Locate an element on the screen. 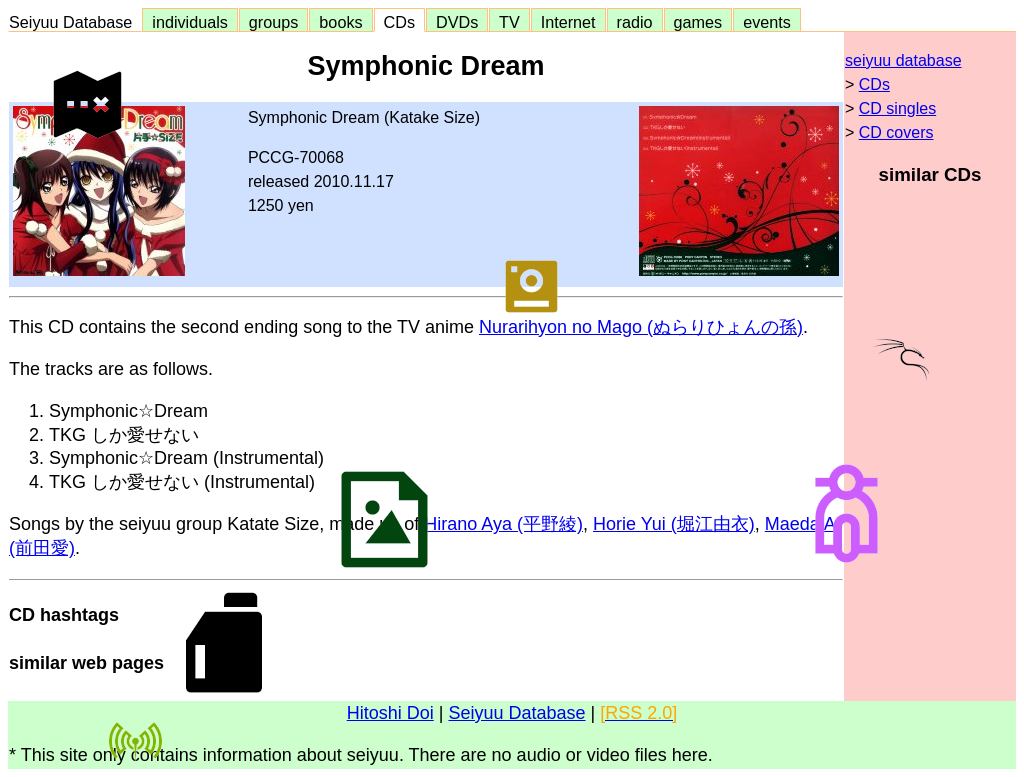 The image size is (1024, 777). view treasure map or hidden location is located at coordinates (87, 104).